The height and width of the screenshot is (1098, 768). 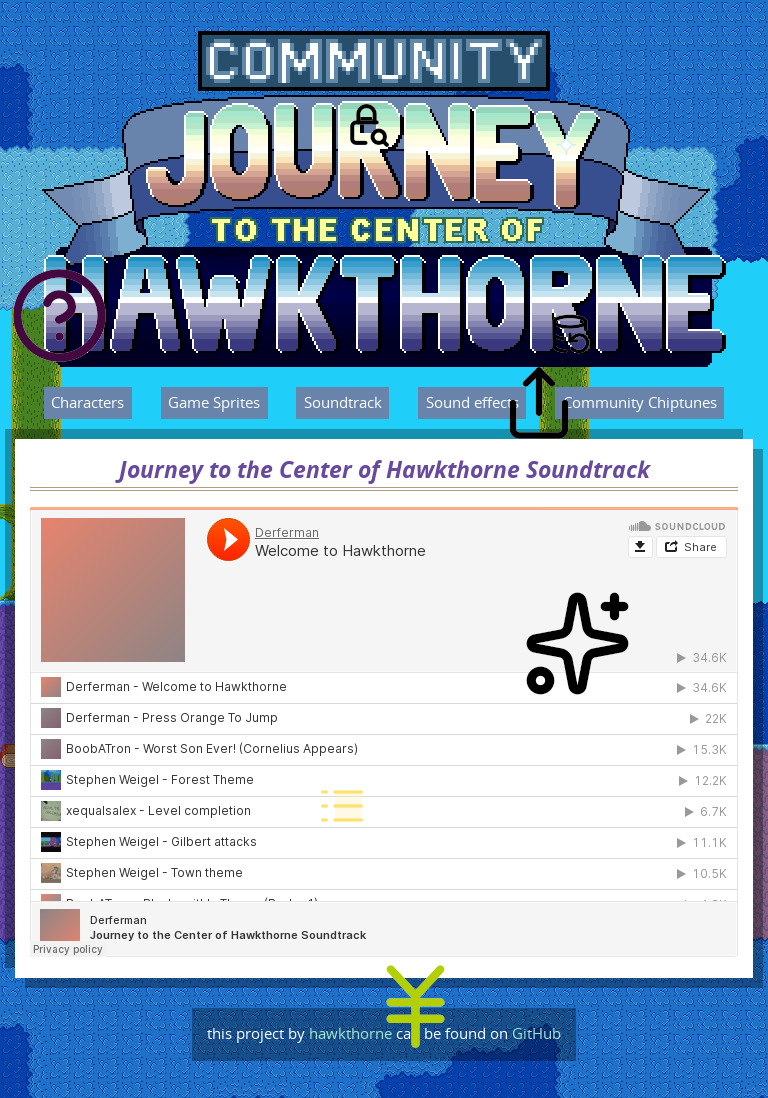 What do you see at coordinates (415, 1006) in the screenshot?
I see `view prices in japanese yen` at bounding box center [415, 1006].